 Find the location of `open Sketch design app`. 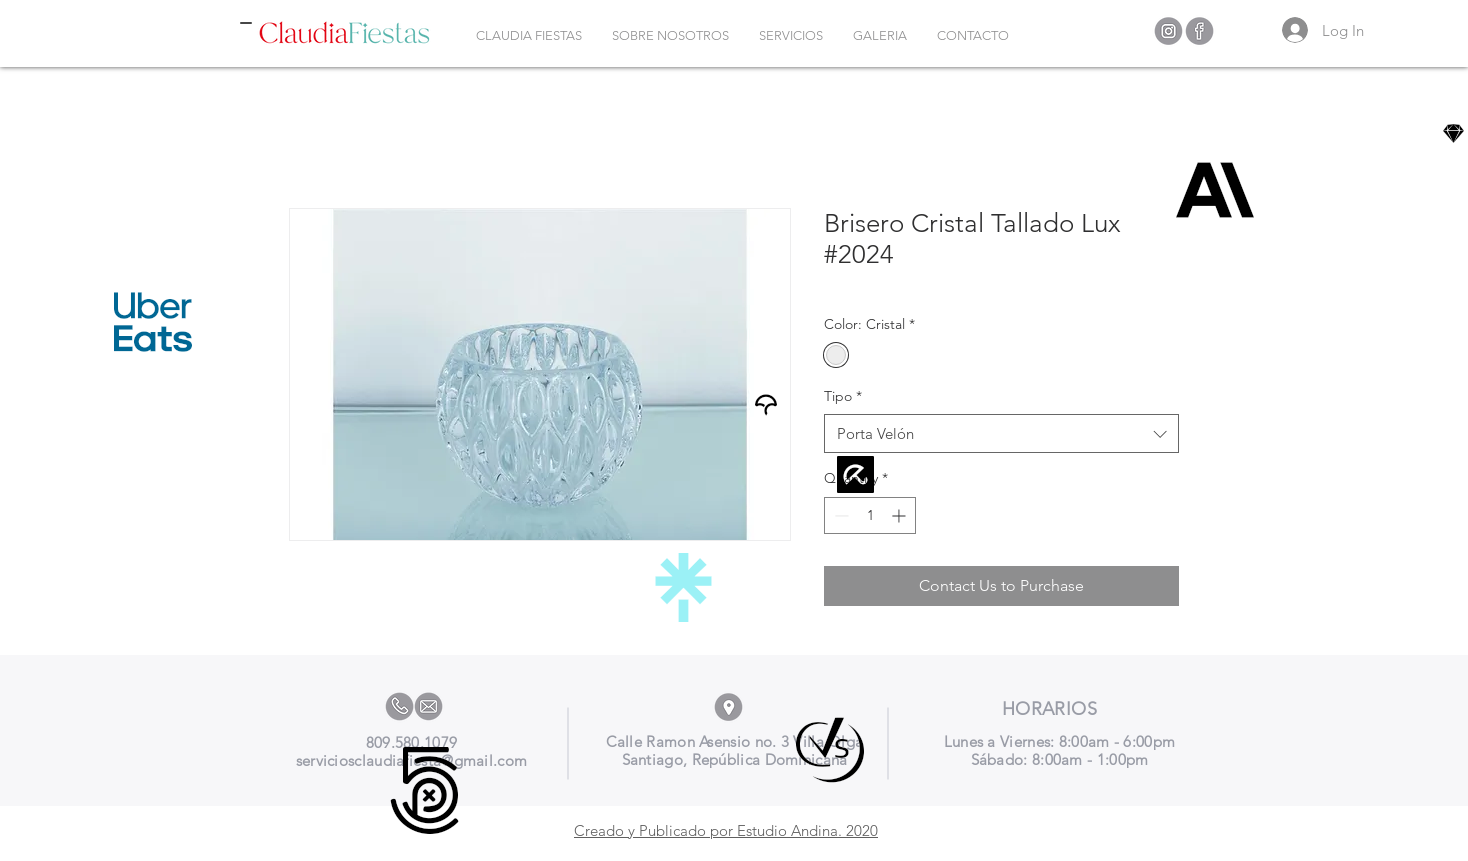

open Sketch design app is located at coordinates (1453, 133).